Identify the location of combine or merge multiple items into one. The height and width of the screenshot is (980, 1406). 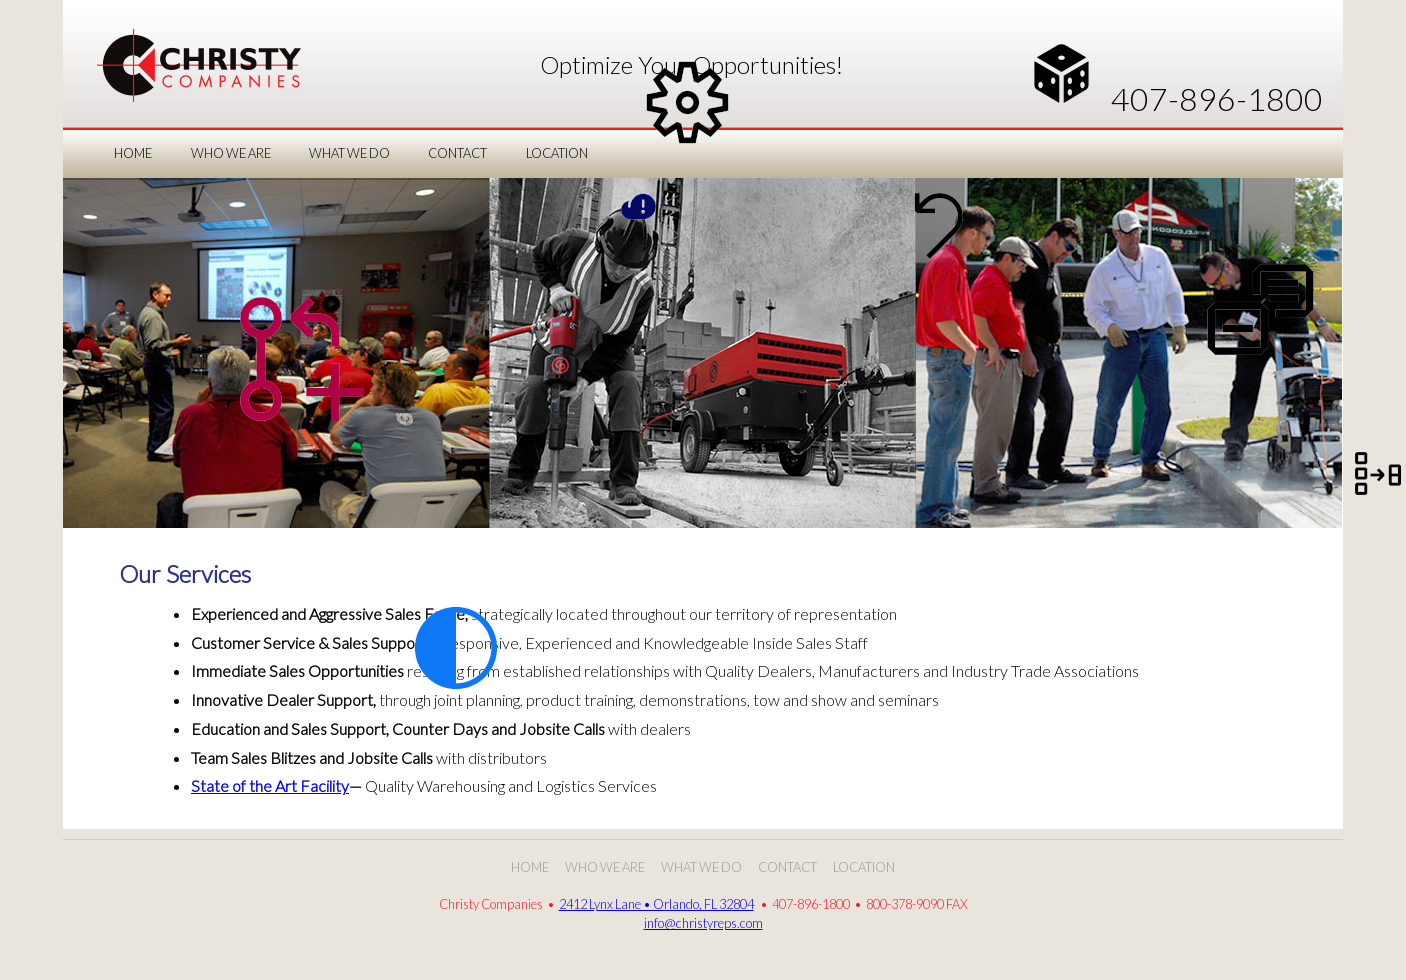
(1376, 473).